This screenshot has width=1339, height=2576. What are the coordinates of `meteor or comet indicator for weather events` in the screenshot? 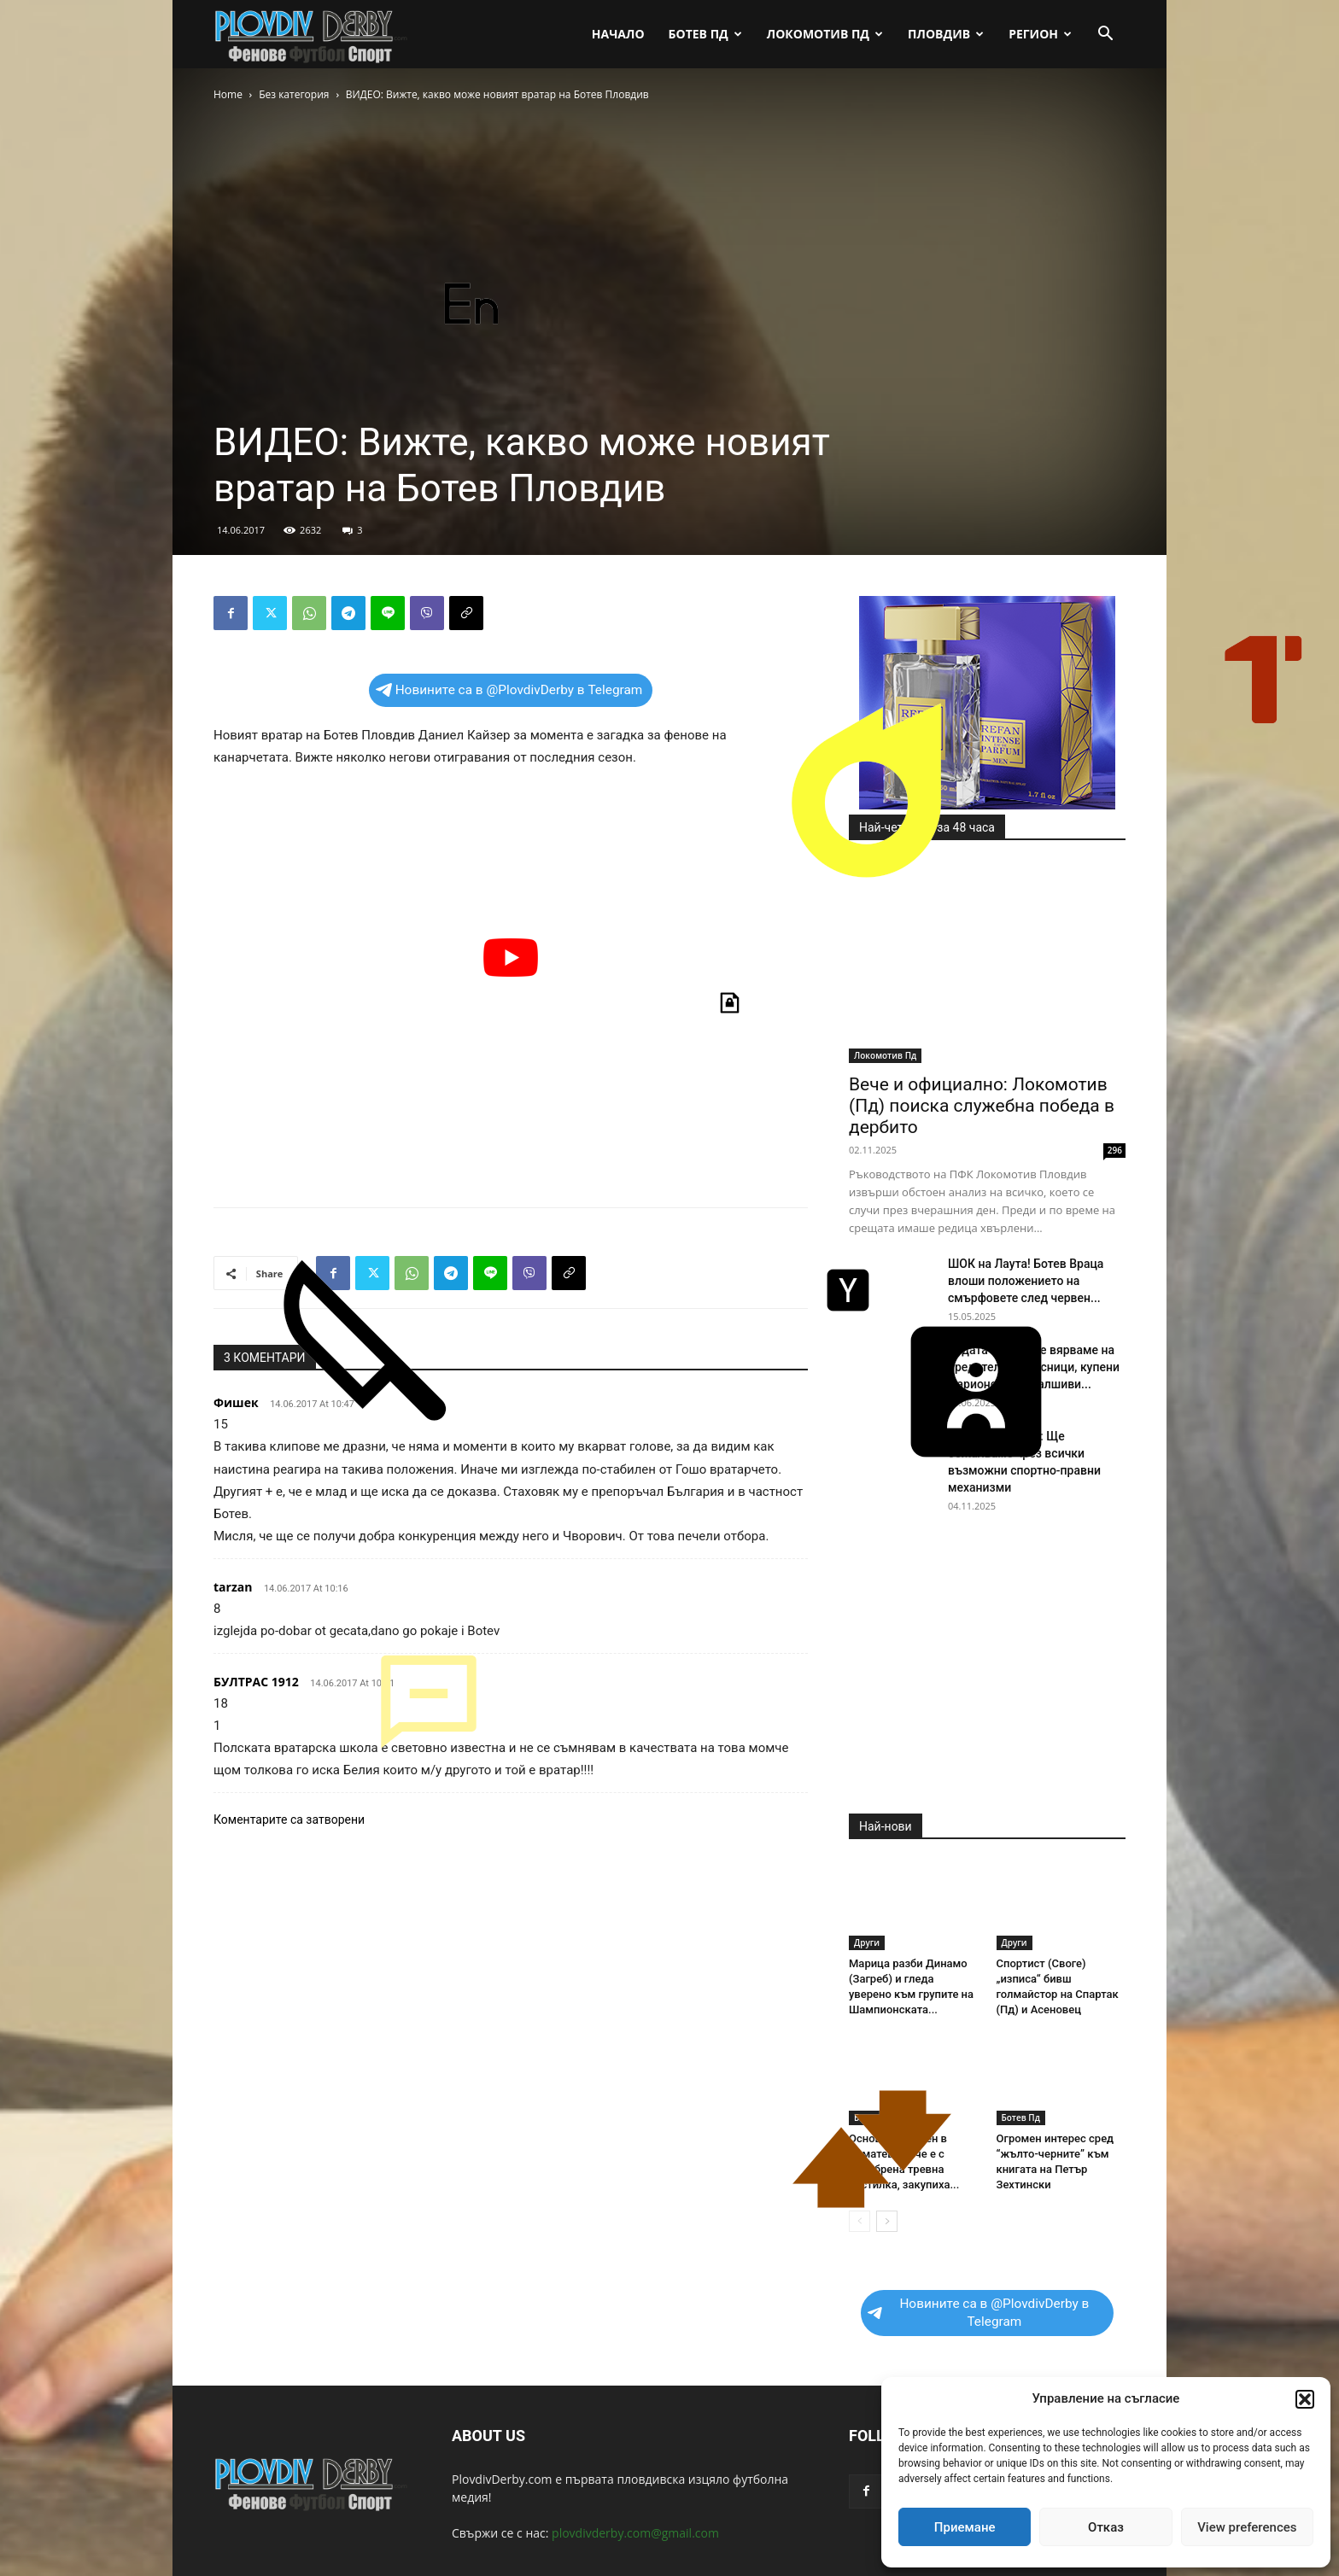 It's located at (866, 794).